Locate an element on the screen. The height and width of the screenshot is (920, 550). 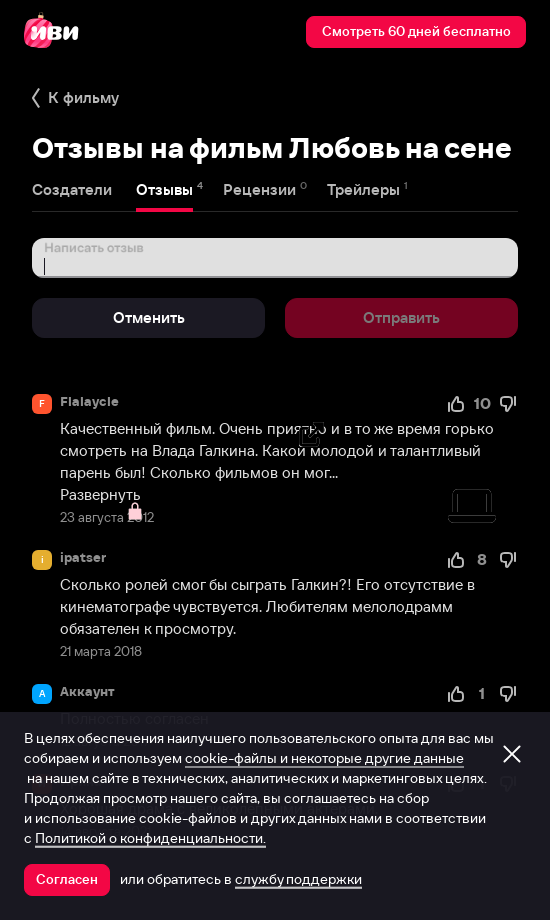
indicates a locked or secured item is located at coordinates (135, 511).